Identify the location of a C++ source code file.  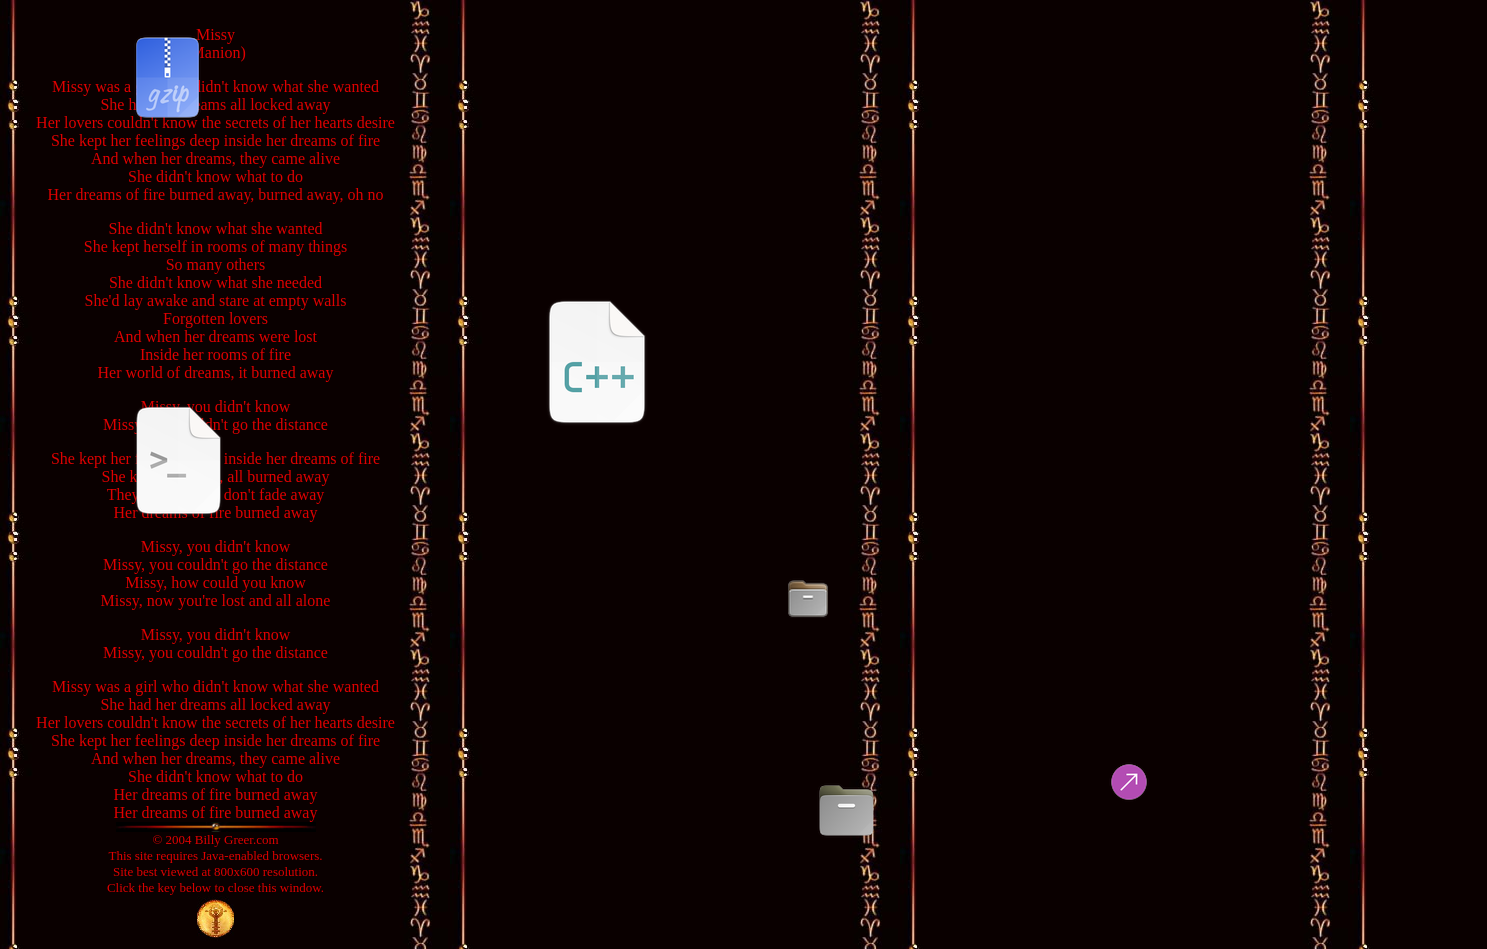
(597, 362).